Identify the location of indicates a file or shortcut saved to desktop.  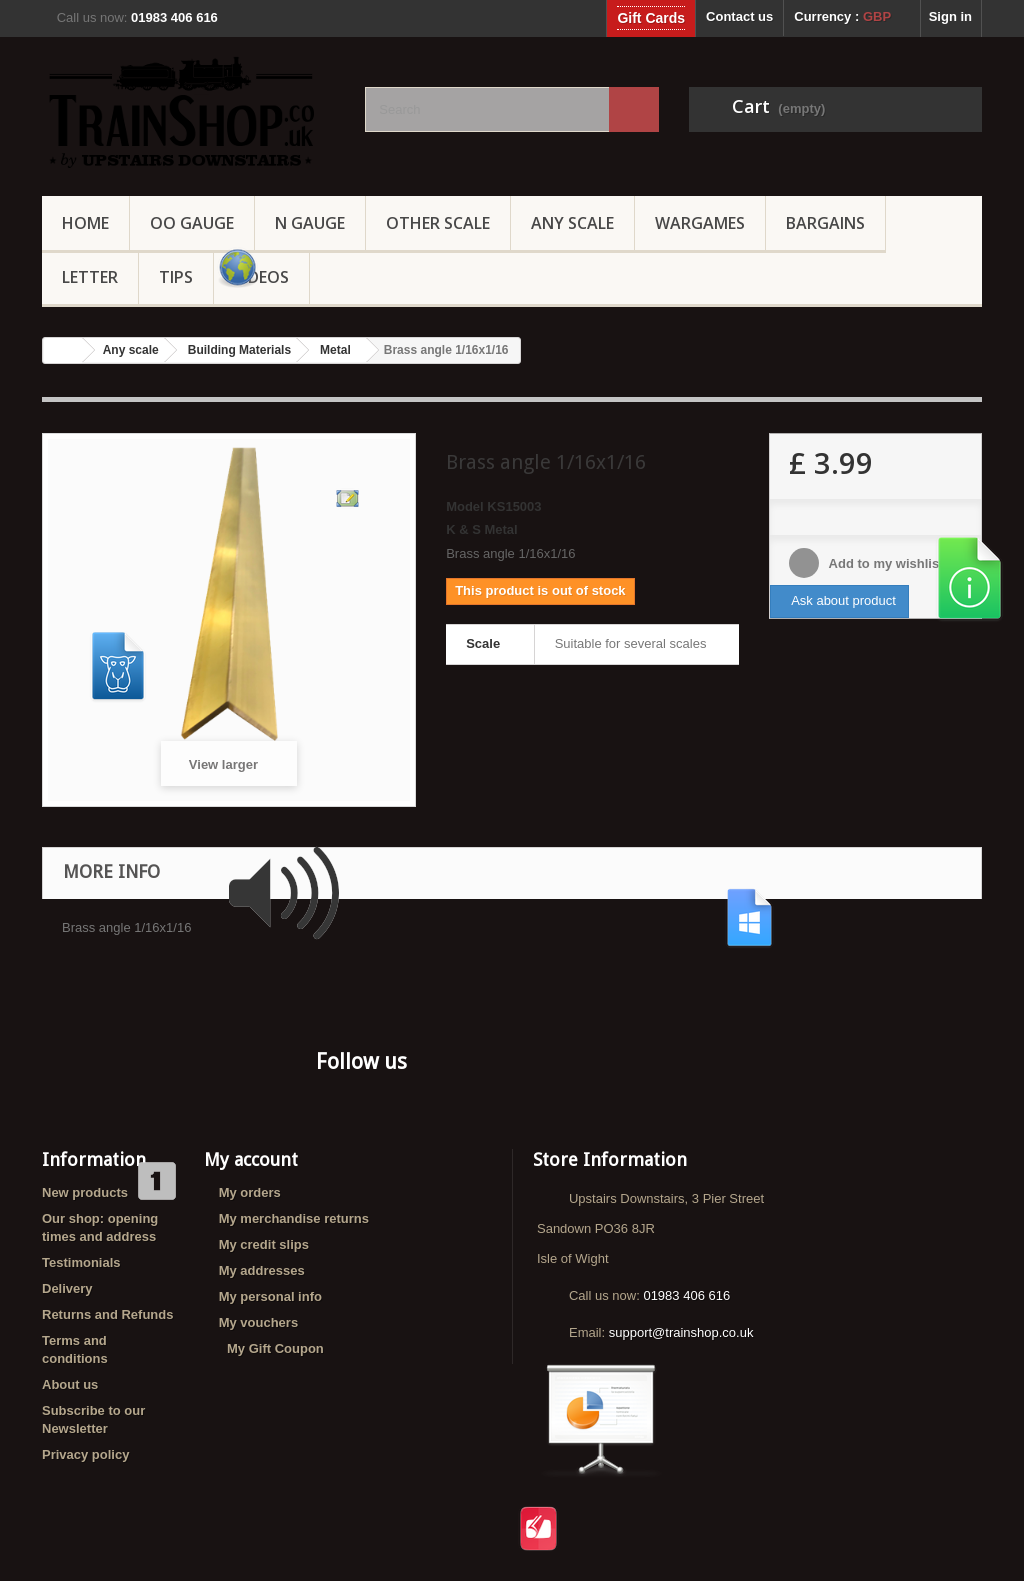
(347, 498).